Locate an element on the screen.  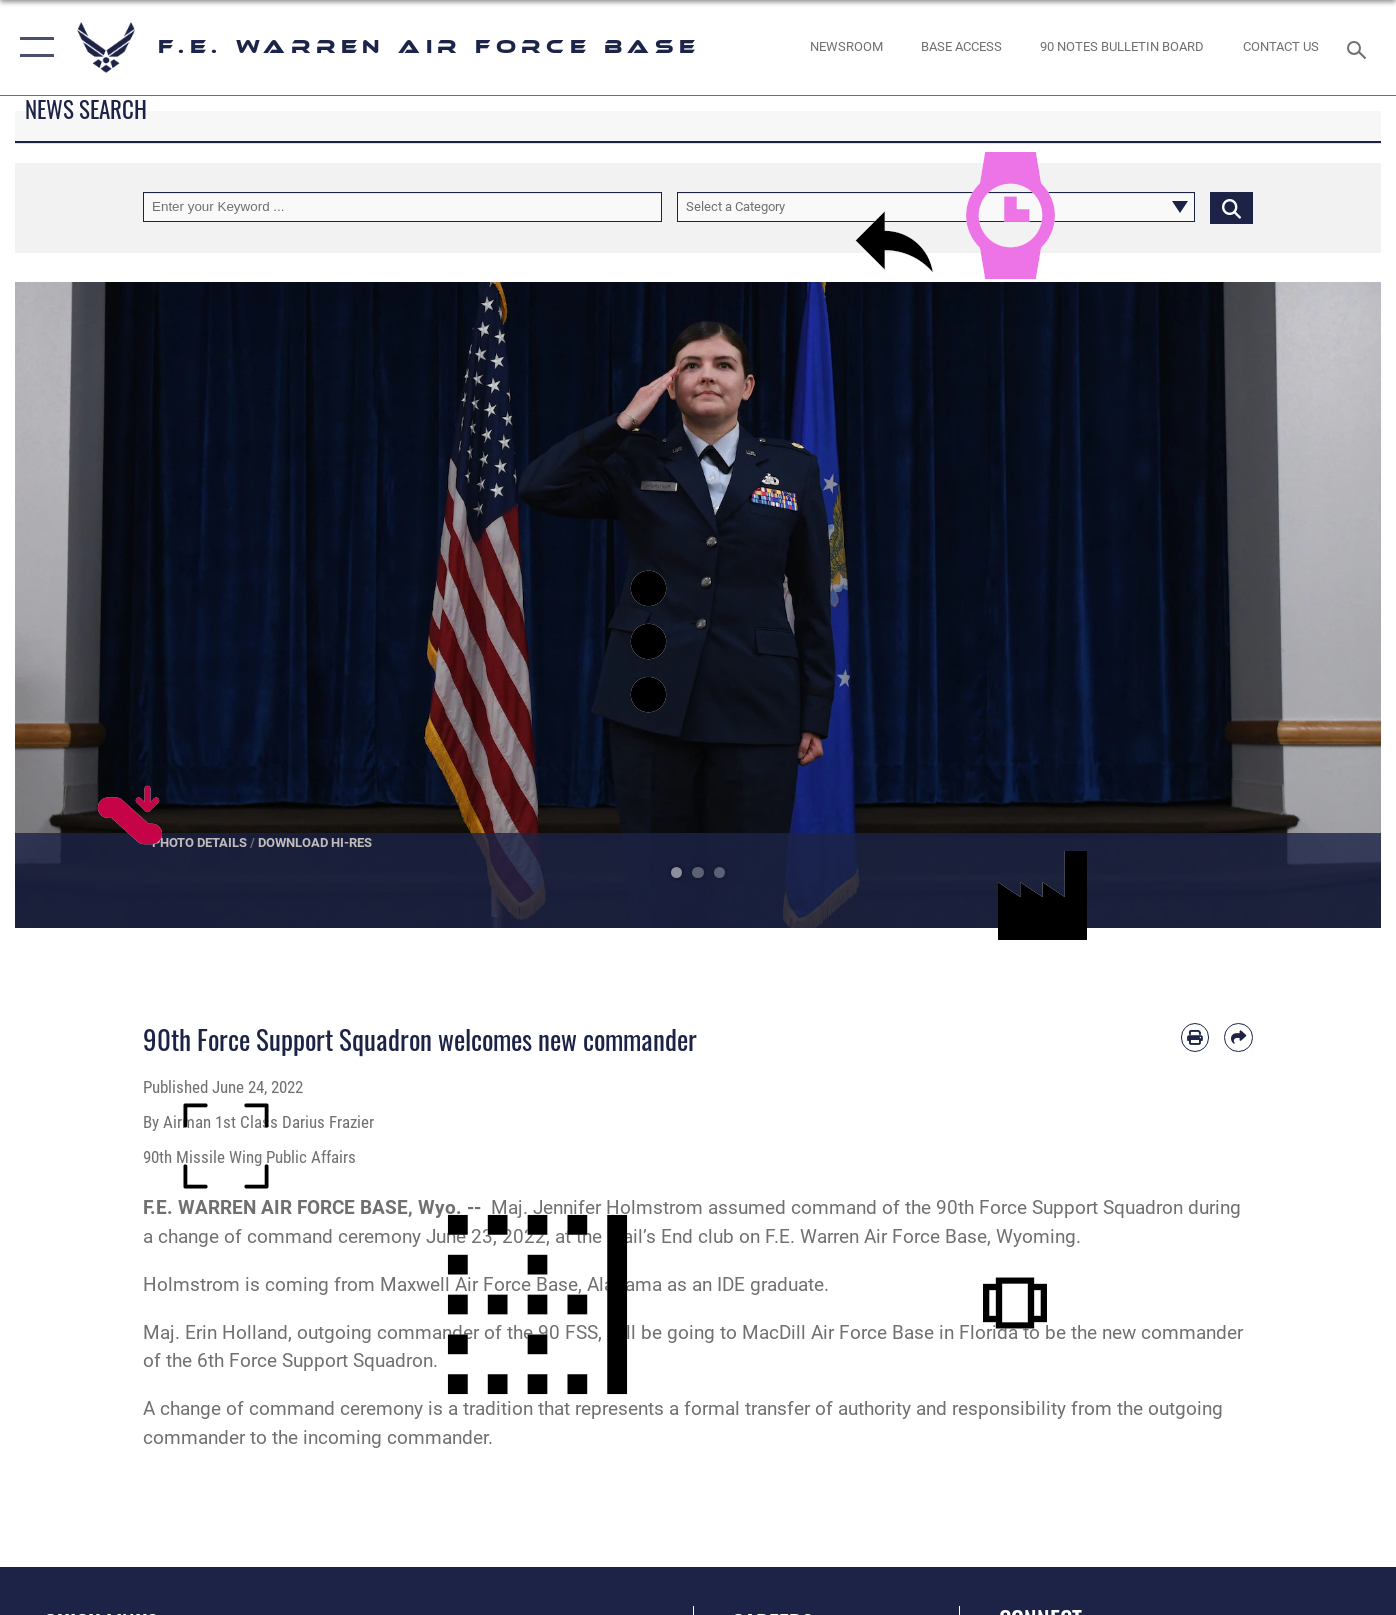
access more options or actions is located at coordinates (648, 641).